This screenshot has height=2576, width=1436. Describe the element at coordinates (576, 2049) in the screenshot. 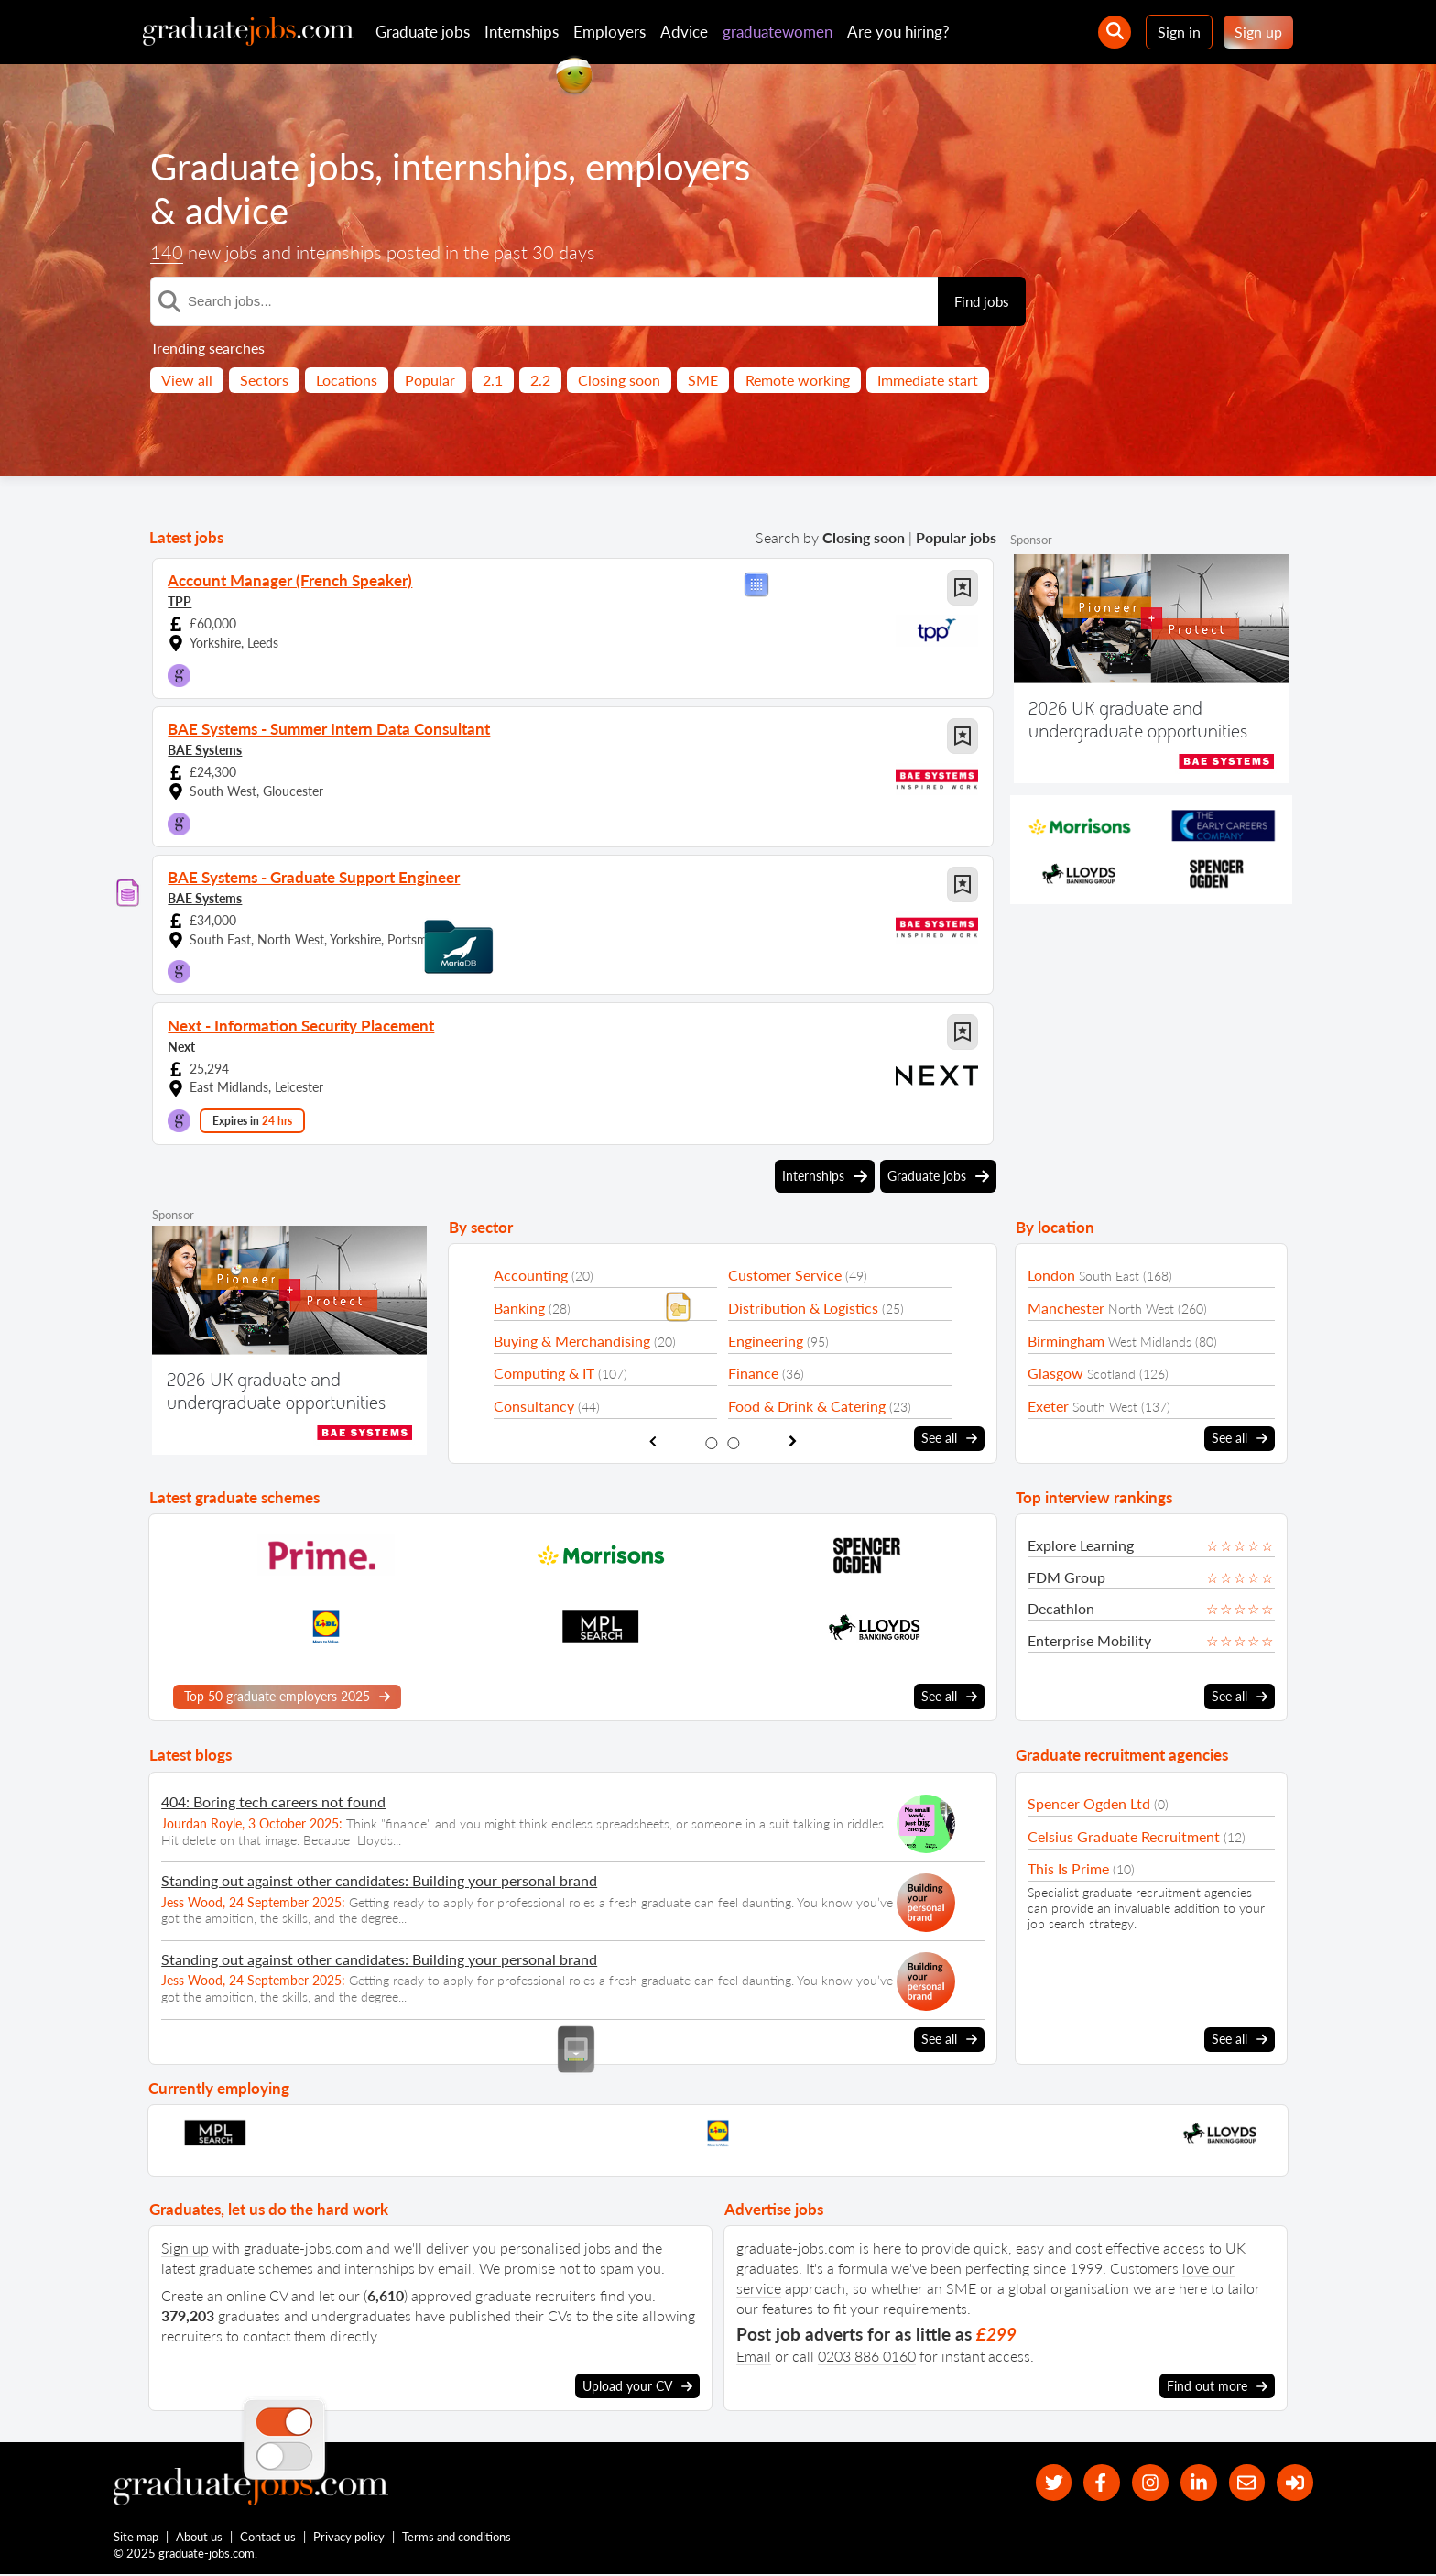

I see `game boy advance ROM file` at that location.